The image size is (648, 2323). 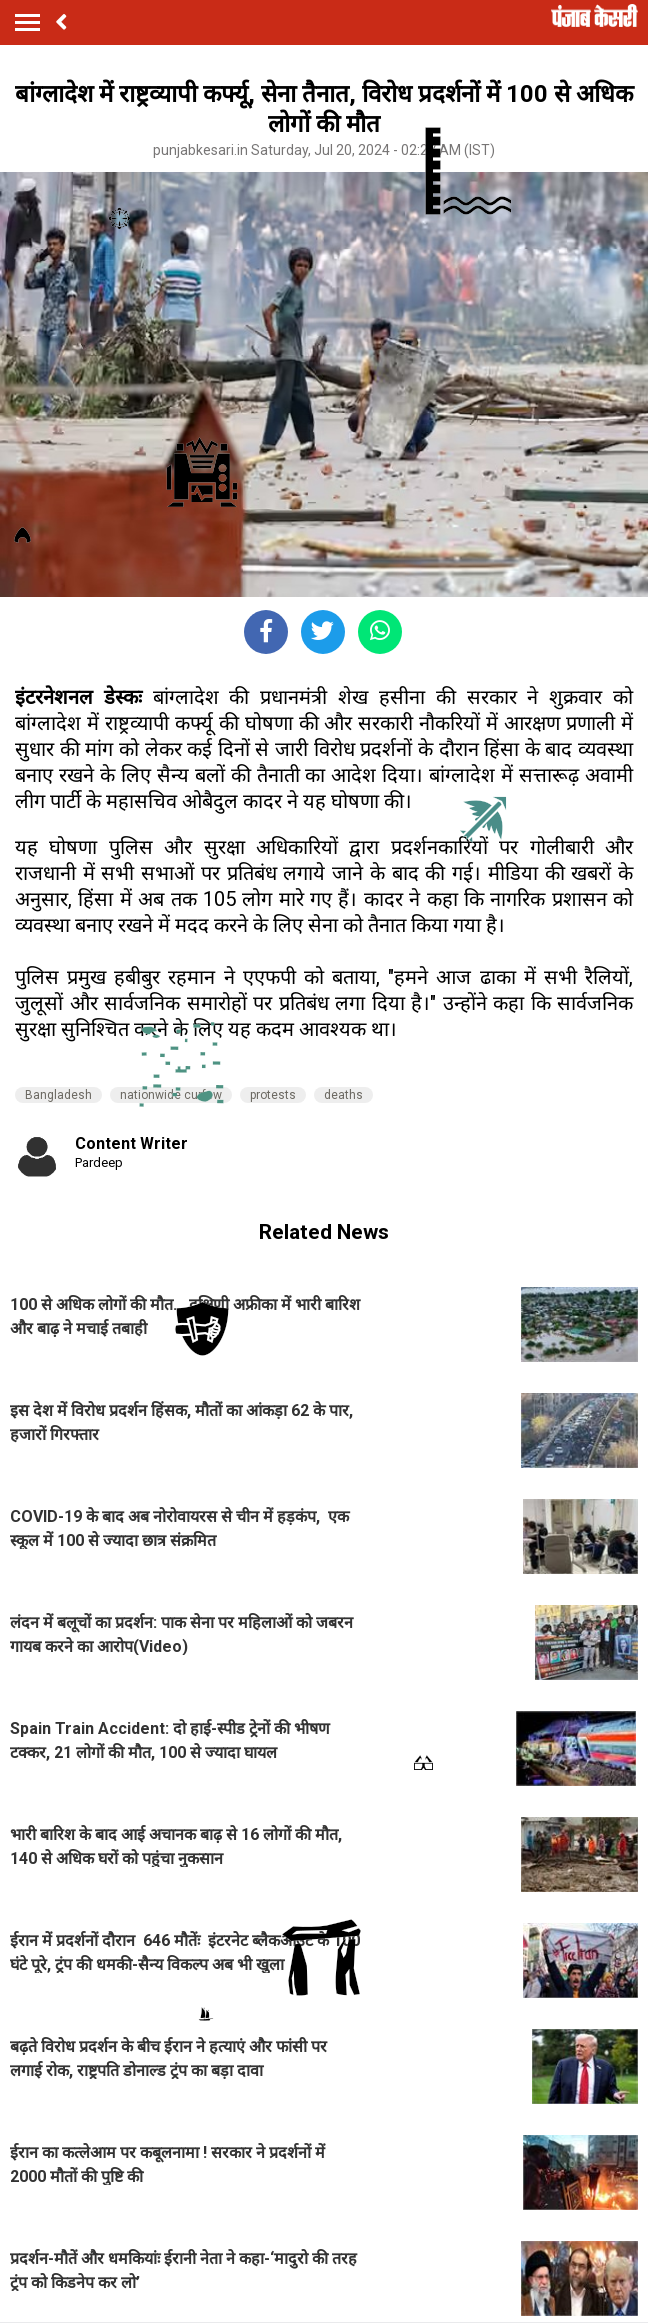 What do you see at coordinates (22, 534) in the screenshot?
I see `onigiri or rice ball food item` at bounding box center [22, 534].